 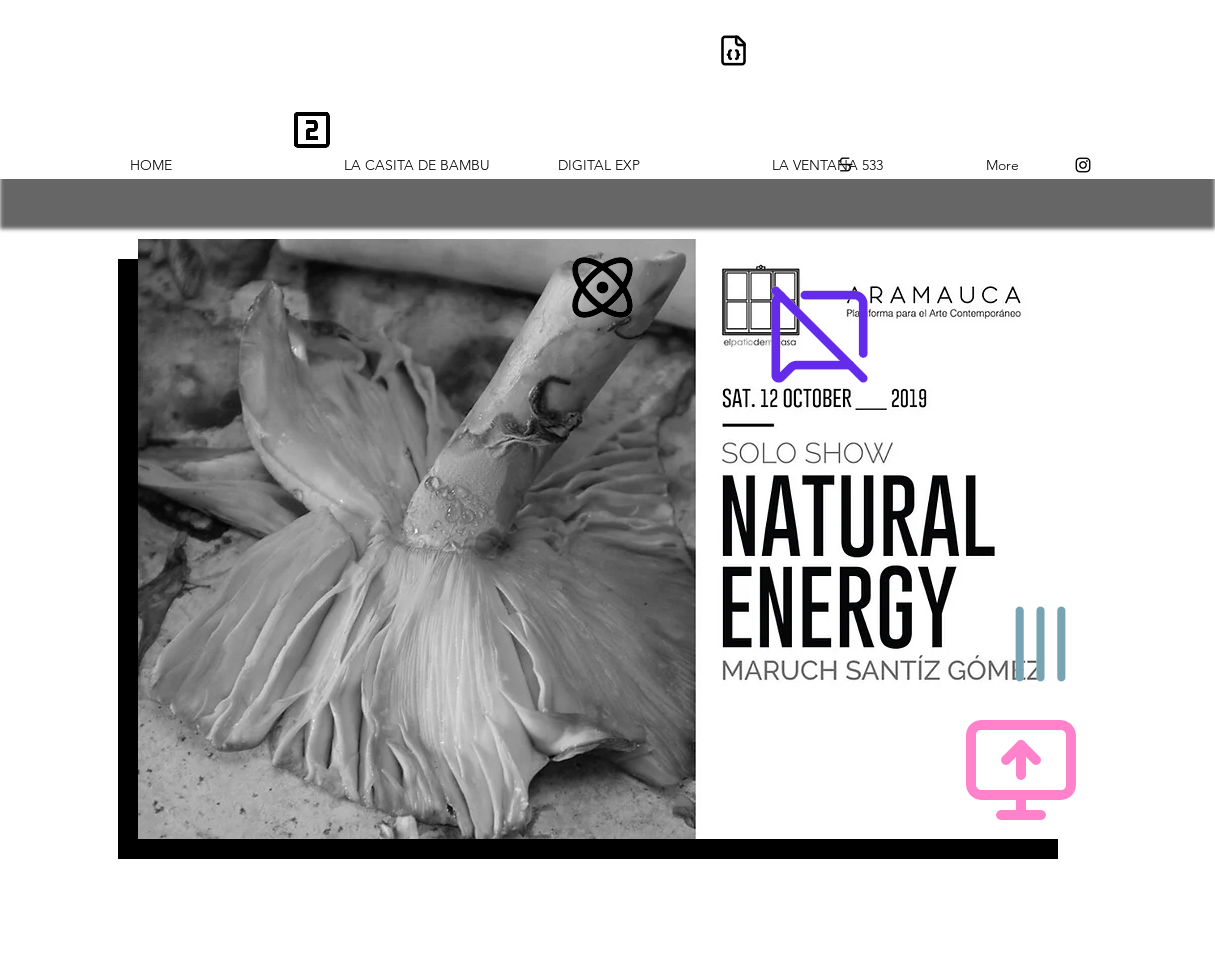 I want to click on access science or chemistry-related features, so click(x=602, y=287).